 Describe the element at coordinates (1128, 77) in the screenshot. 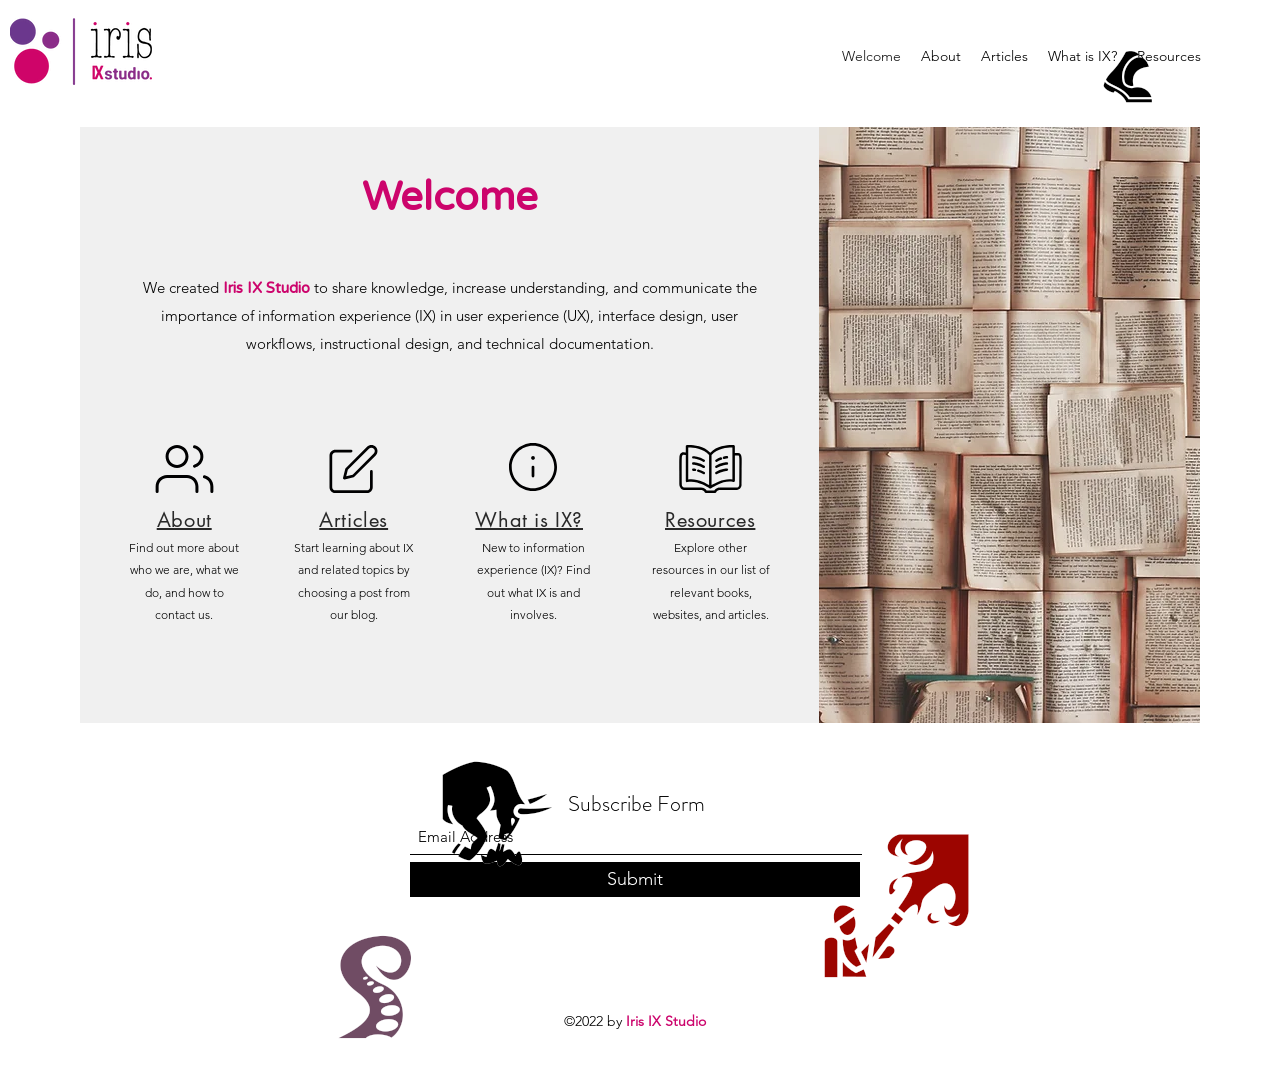

I see `access walking or hiking activity tracking` at that location.